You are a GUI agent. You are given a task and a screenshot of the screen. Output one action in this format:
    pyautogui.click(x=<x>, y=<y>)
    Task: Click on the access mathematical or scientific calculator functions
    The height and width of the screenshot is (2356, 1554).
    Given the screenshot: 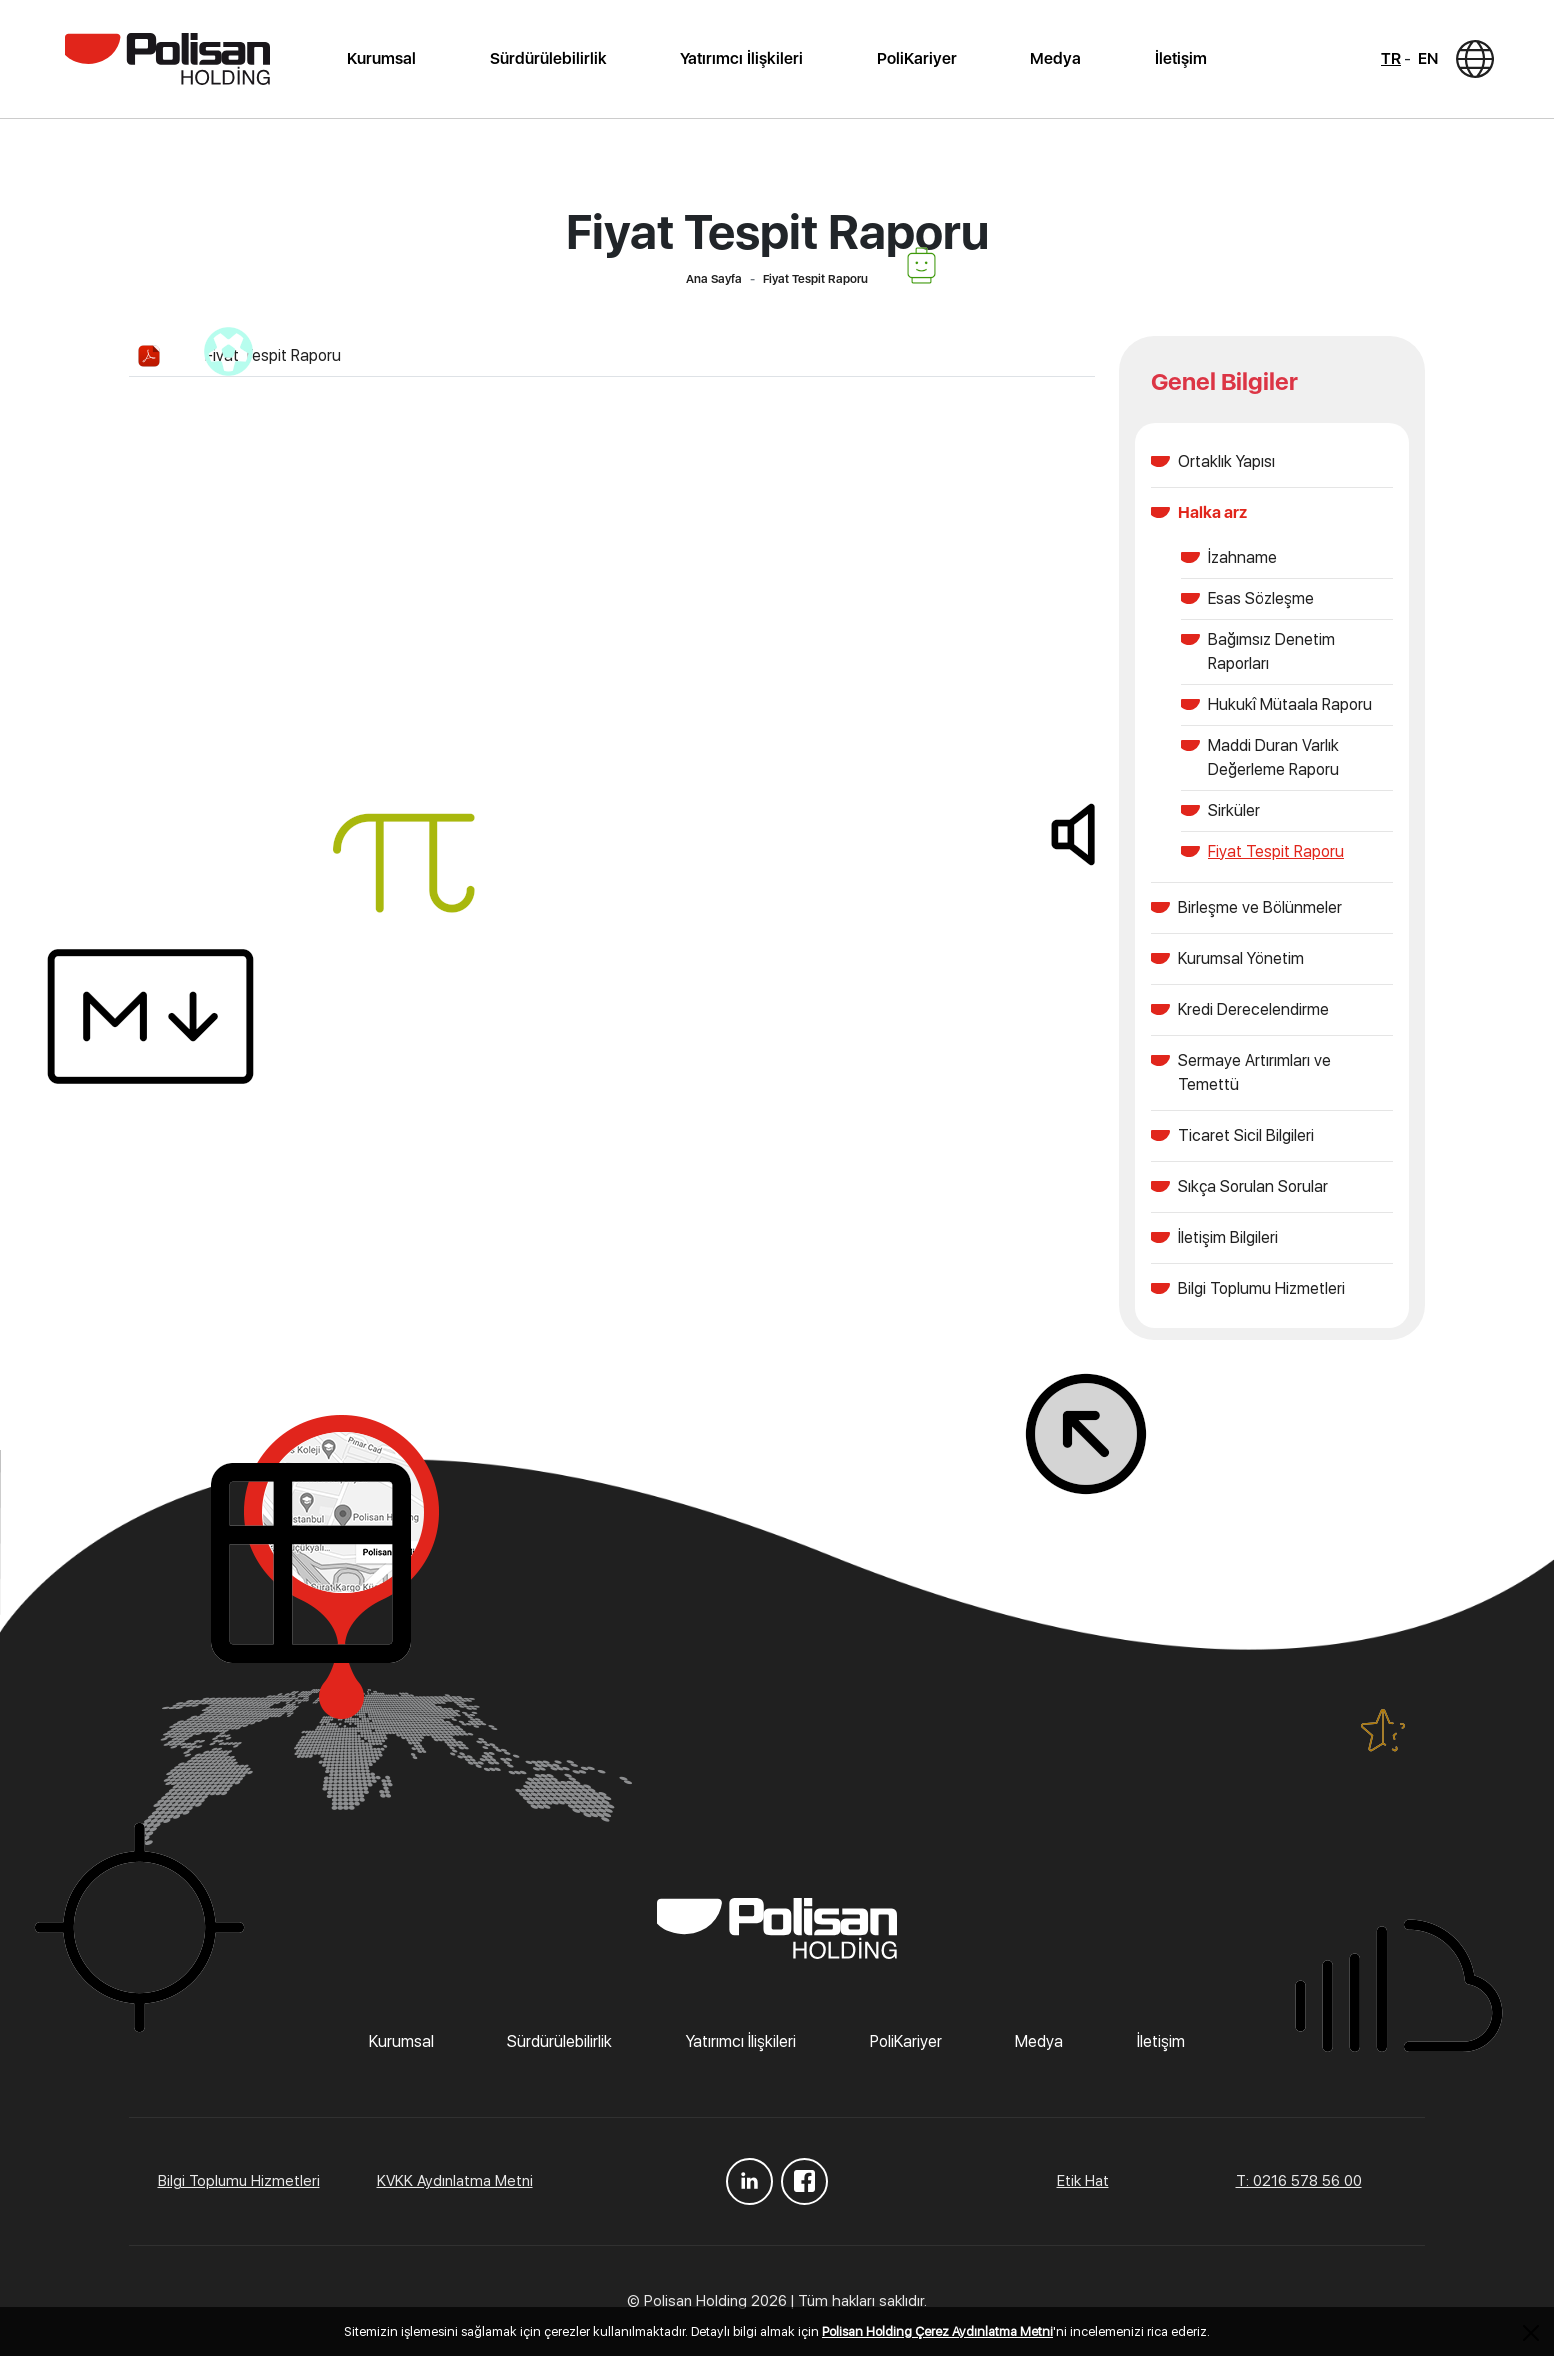 What is the action you would take?
    pyautogui.click(x=406, y=860)
    